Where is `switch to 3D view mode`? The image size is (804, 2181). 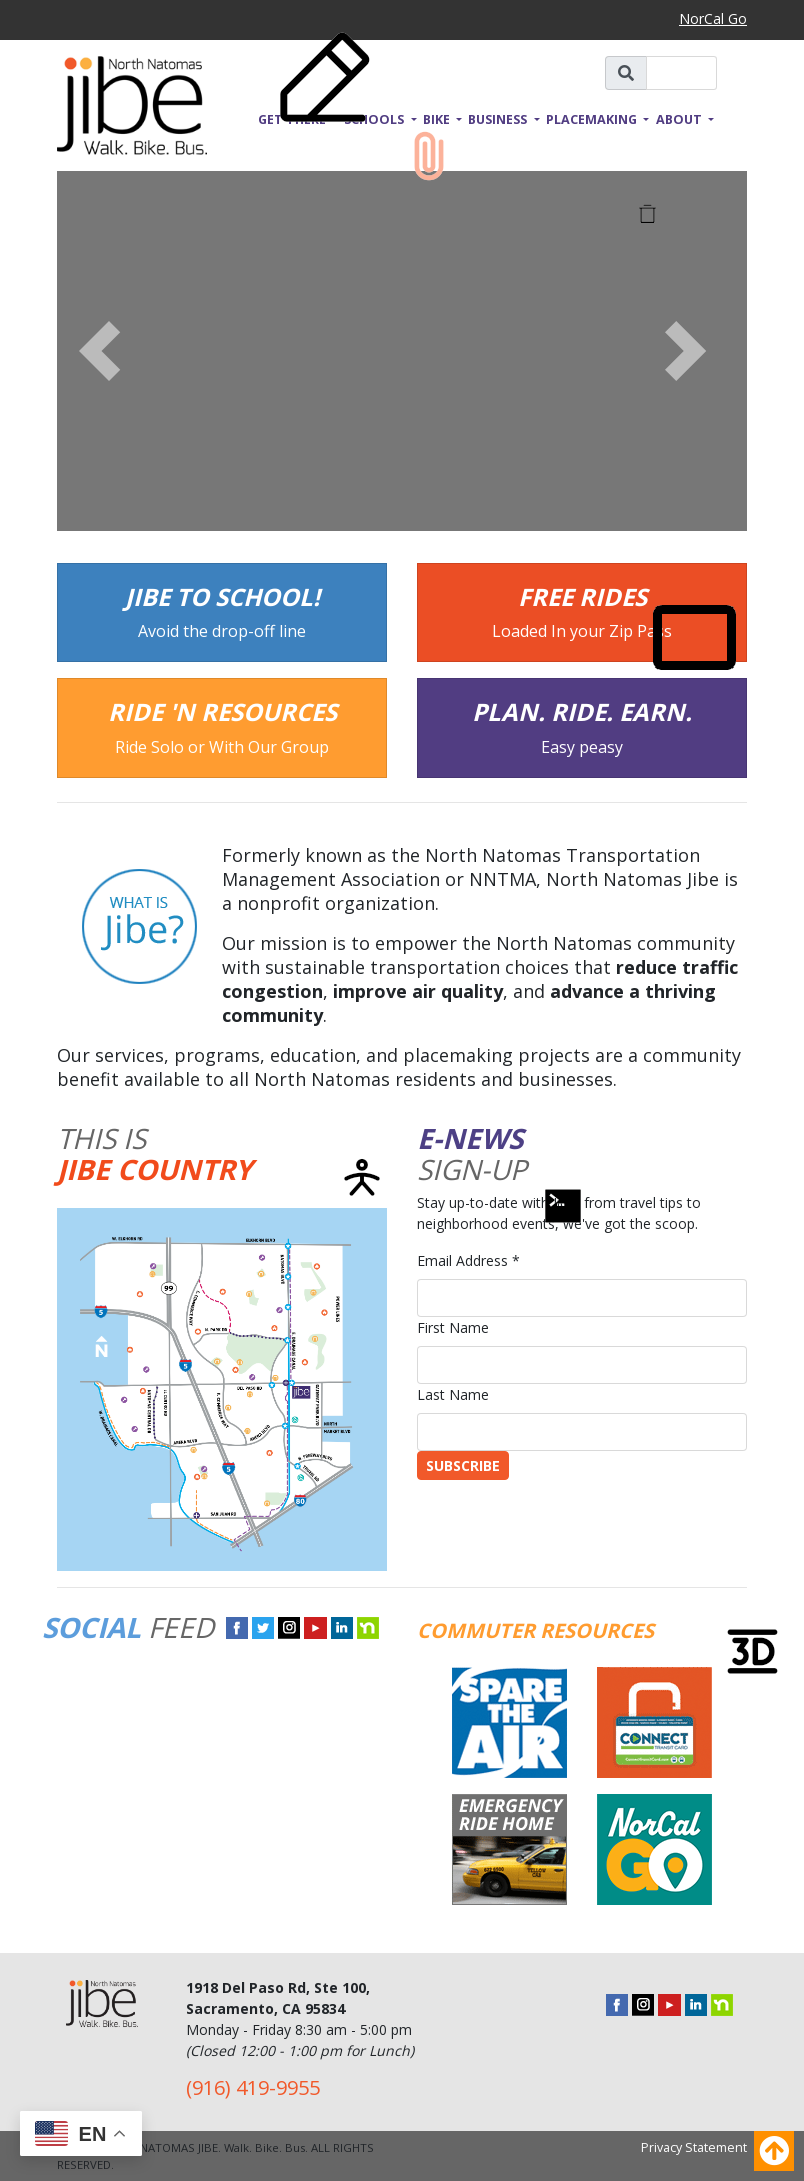
switch to 3D view mode is located at coordinates (752, 1651).